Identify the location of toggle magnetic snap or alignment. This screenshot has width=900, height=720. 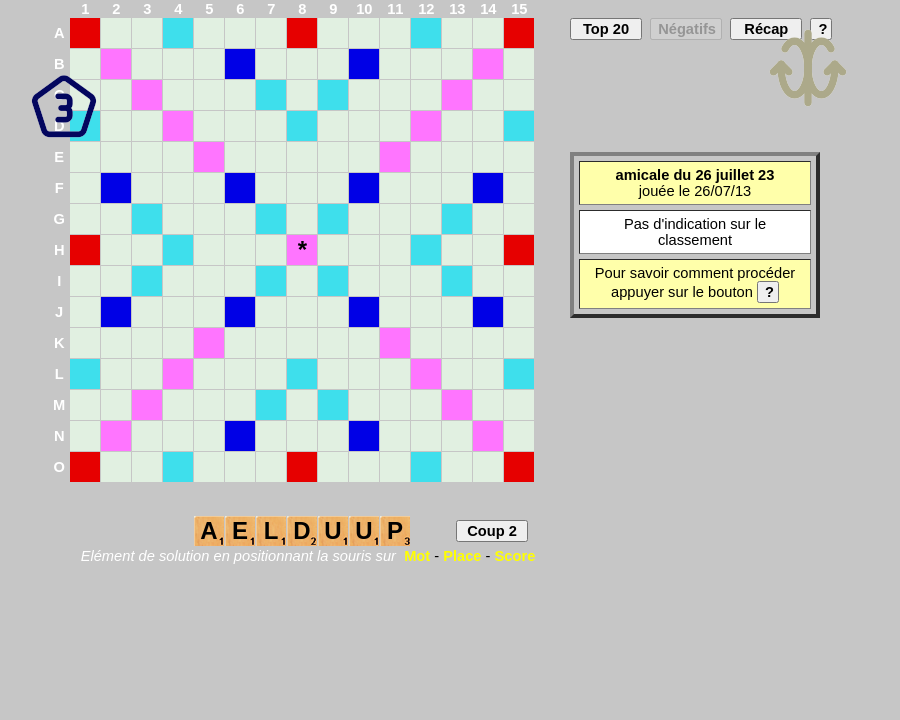
(808, 68).